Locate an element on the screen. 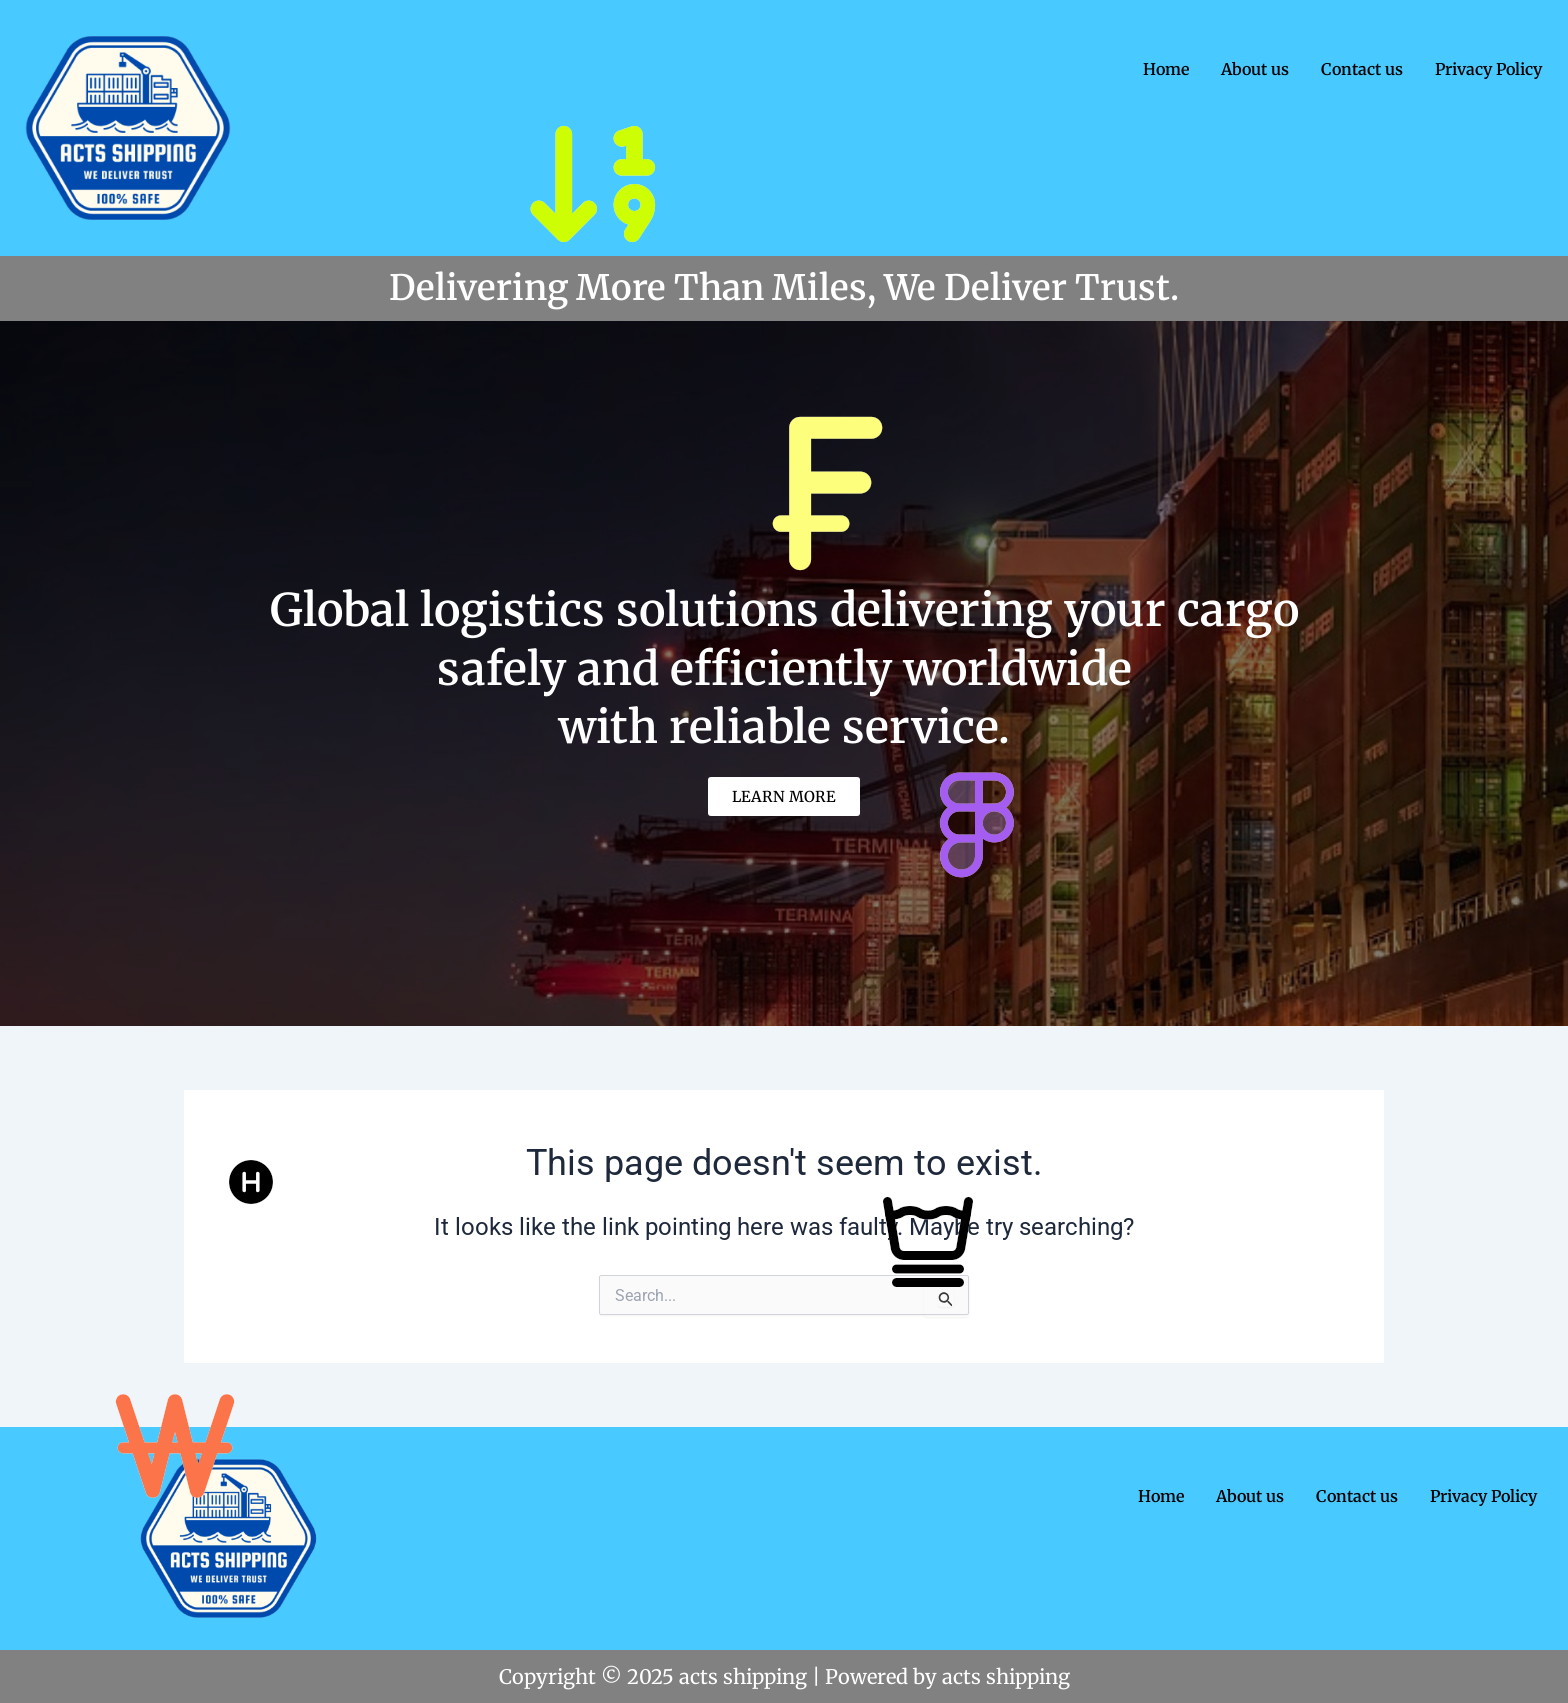 Image resolution: width=1568 pixels, height=1703 pixels. hospital or medical facility indicator is located at coordinates (251, 1182).